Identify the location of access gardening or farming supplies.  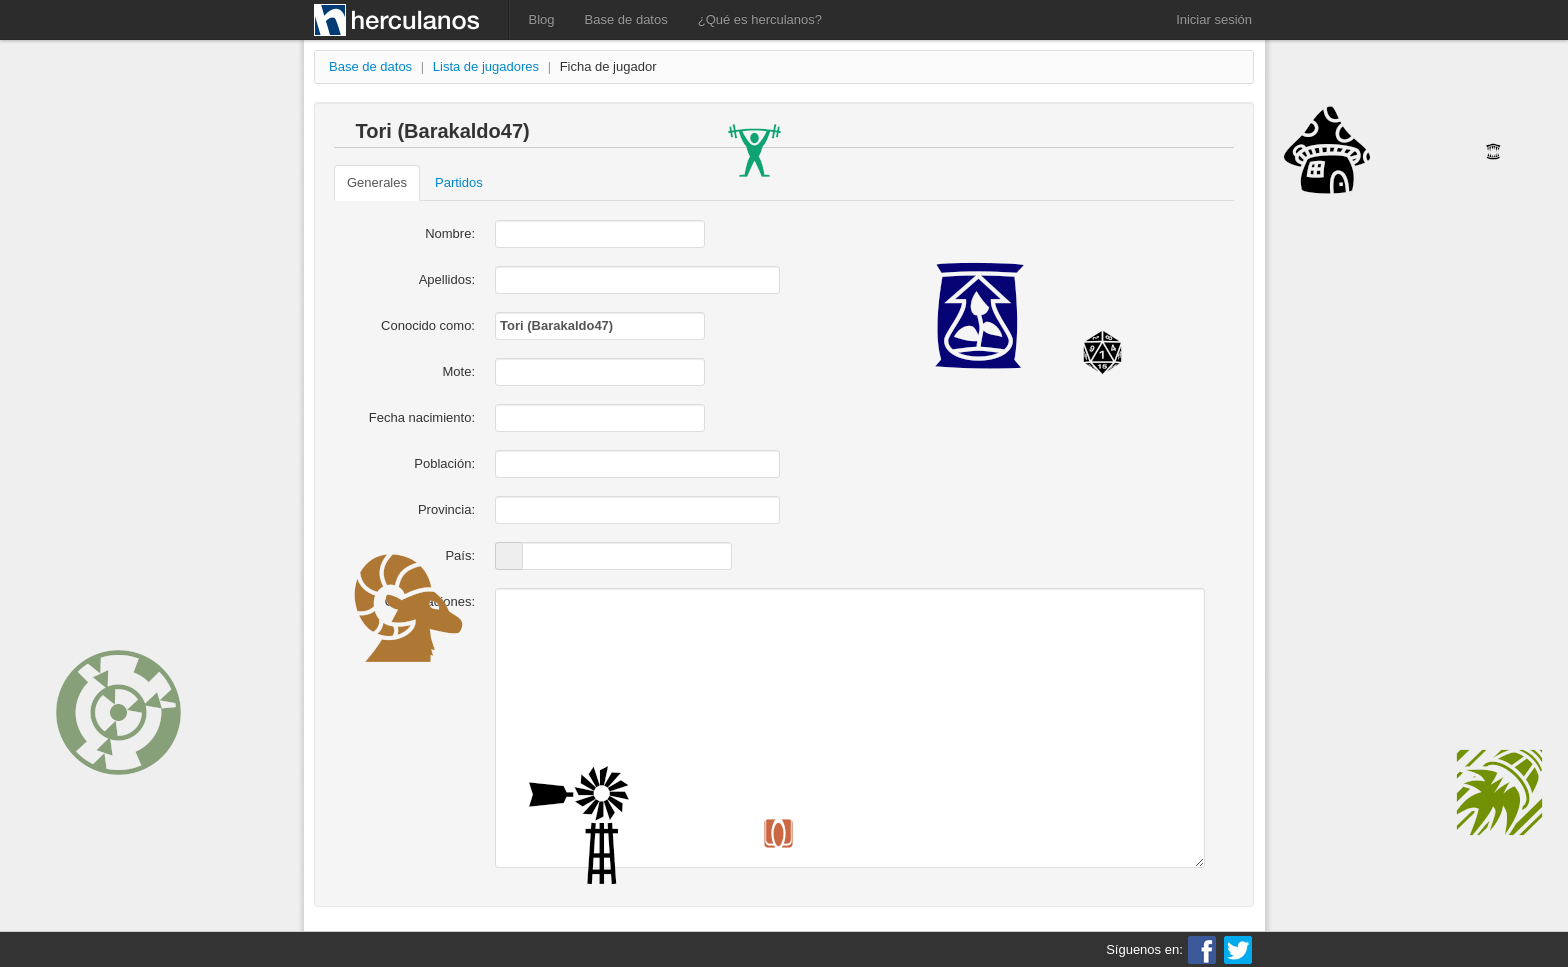
(978, 315).